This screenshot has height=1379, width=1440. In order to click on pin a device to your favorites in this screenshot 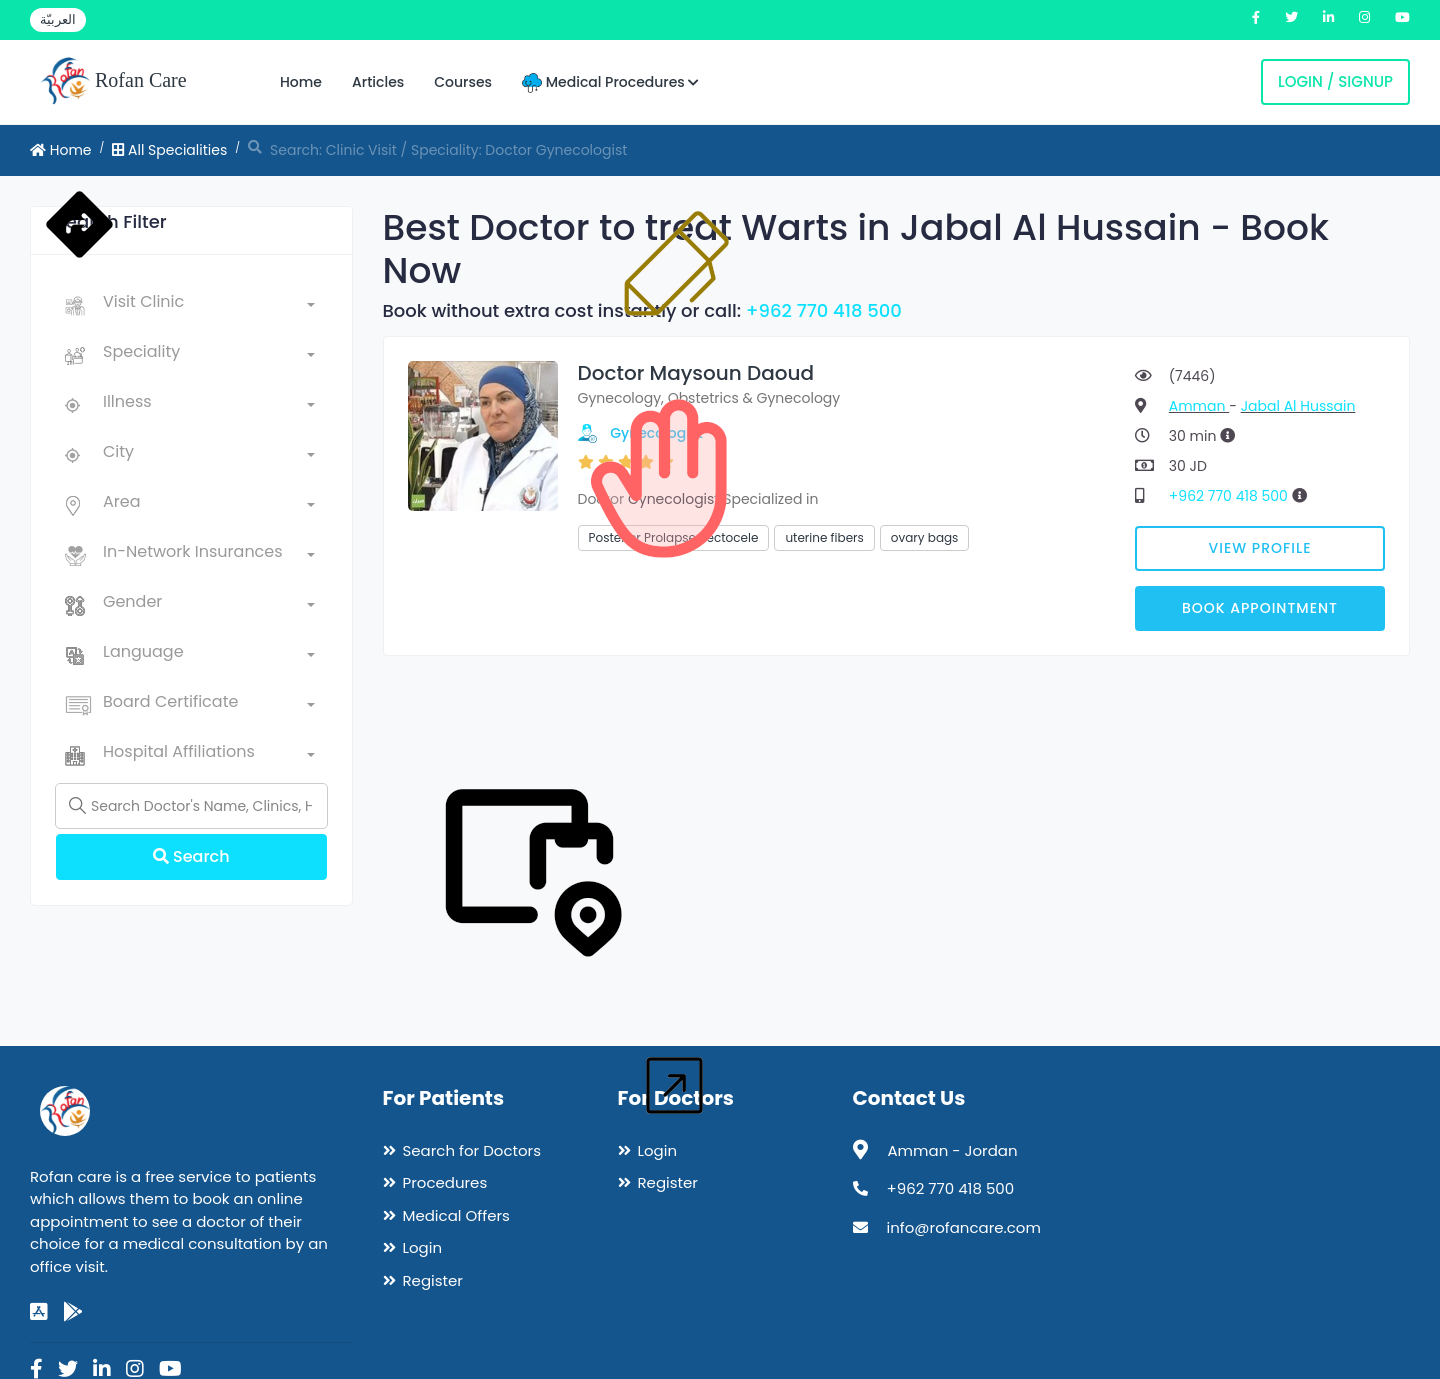, I will do `click(529, 864)`.